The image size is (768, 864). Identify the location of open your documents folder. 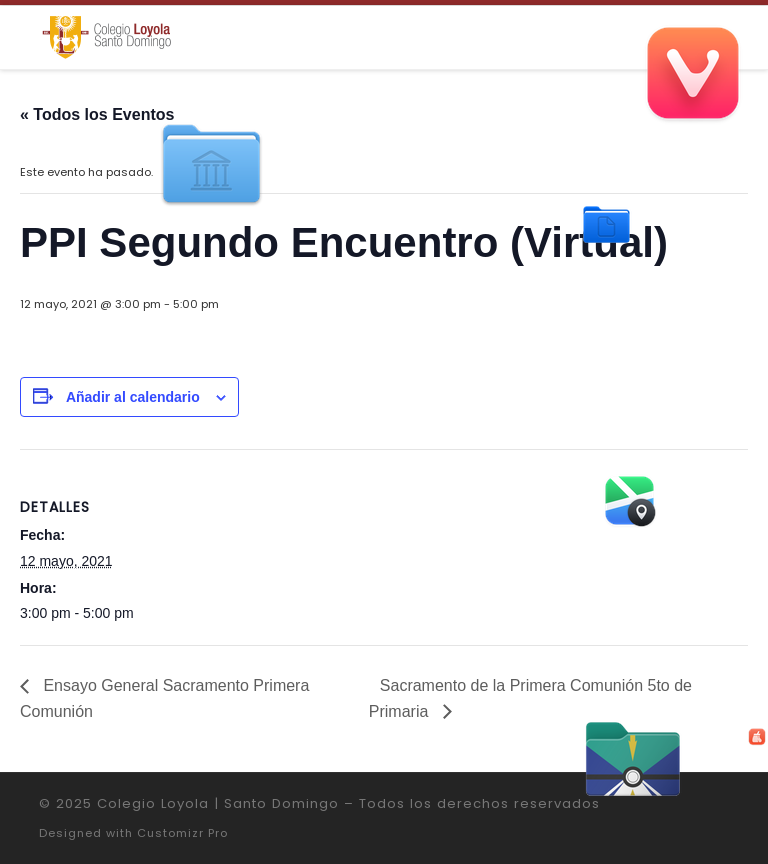
(606, 224).